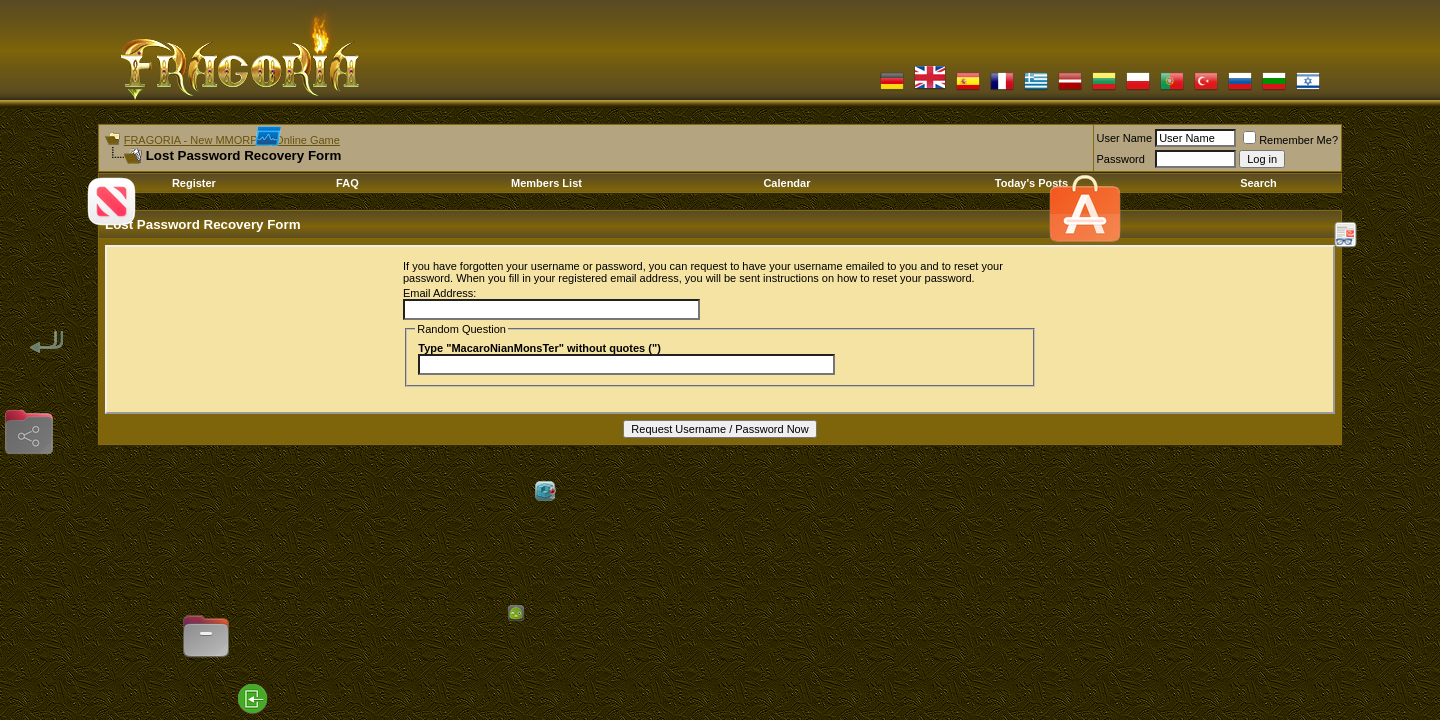 The height and width of the screenshot is (720, 1440). Describe the element at coordinates (46, 340) in the screenshot. I see `reply to all recipients in an email thread` at that location.